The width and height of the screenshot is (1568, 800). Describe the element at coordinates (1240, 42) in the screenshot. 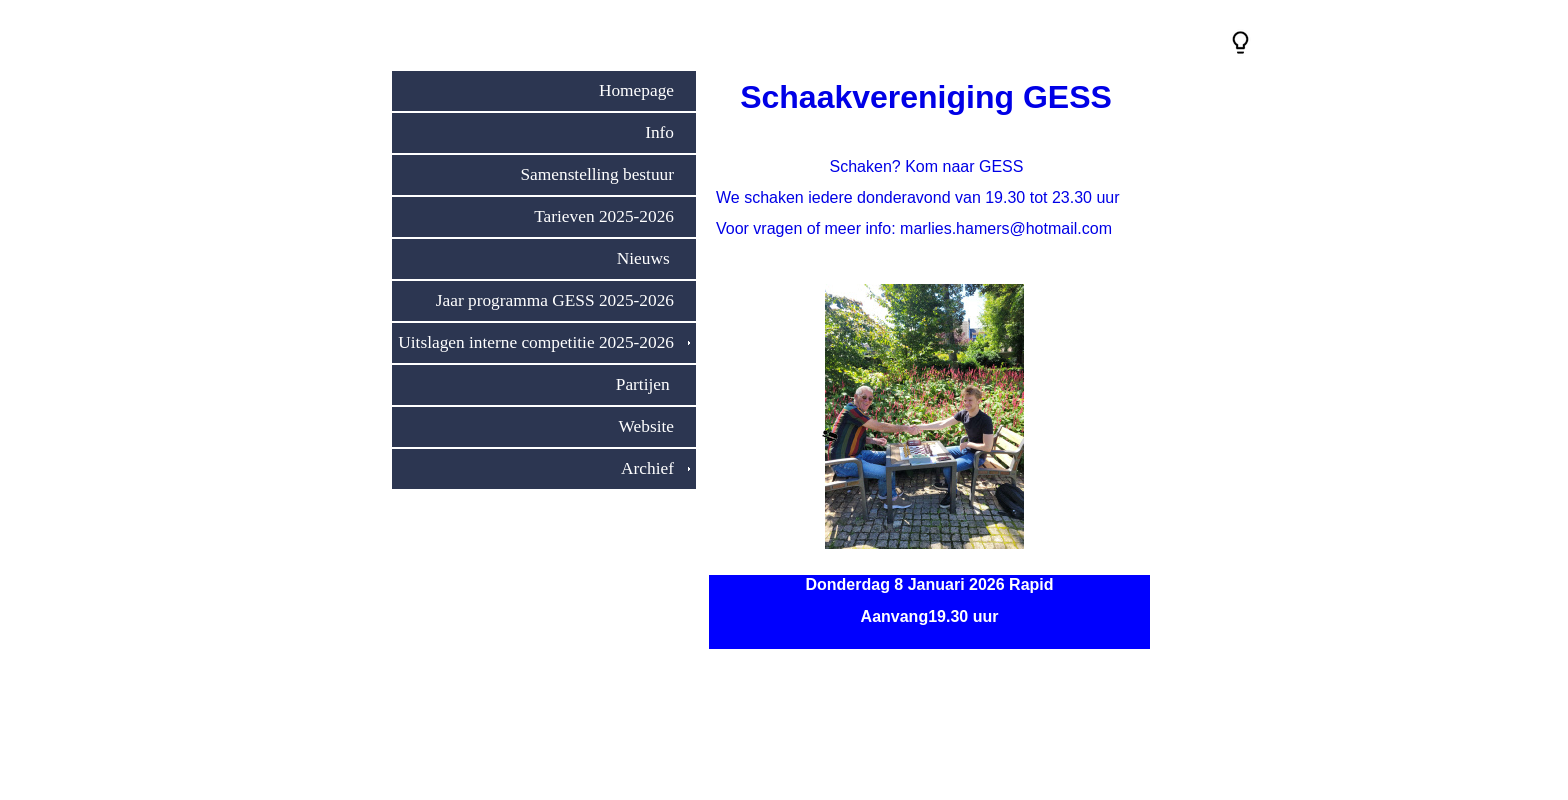

I see `access tips or suggestions` at that location.